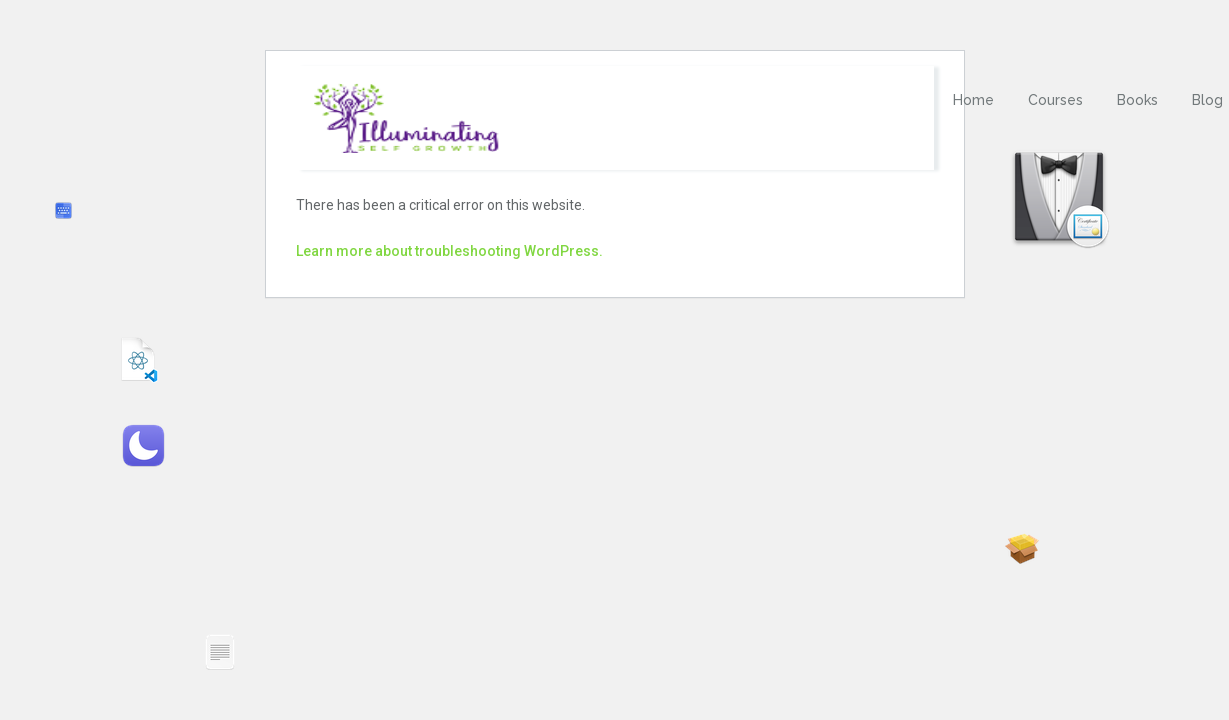 This screenshot has height=720, width=1229. Describe the element at coordinates (1059, 199) in the screenshot. I see `manage digital certificates and security credentials` at that location.